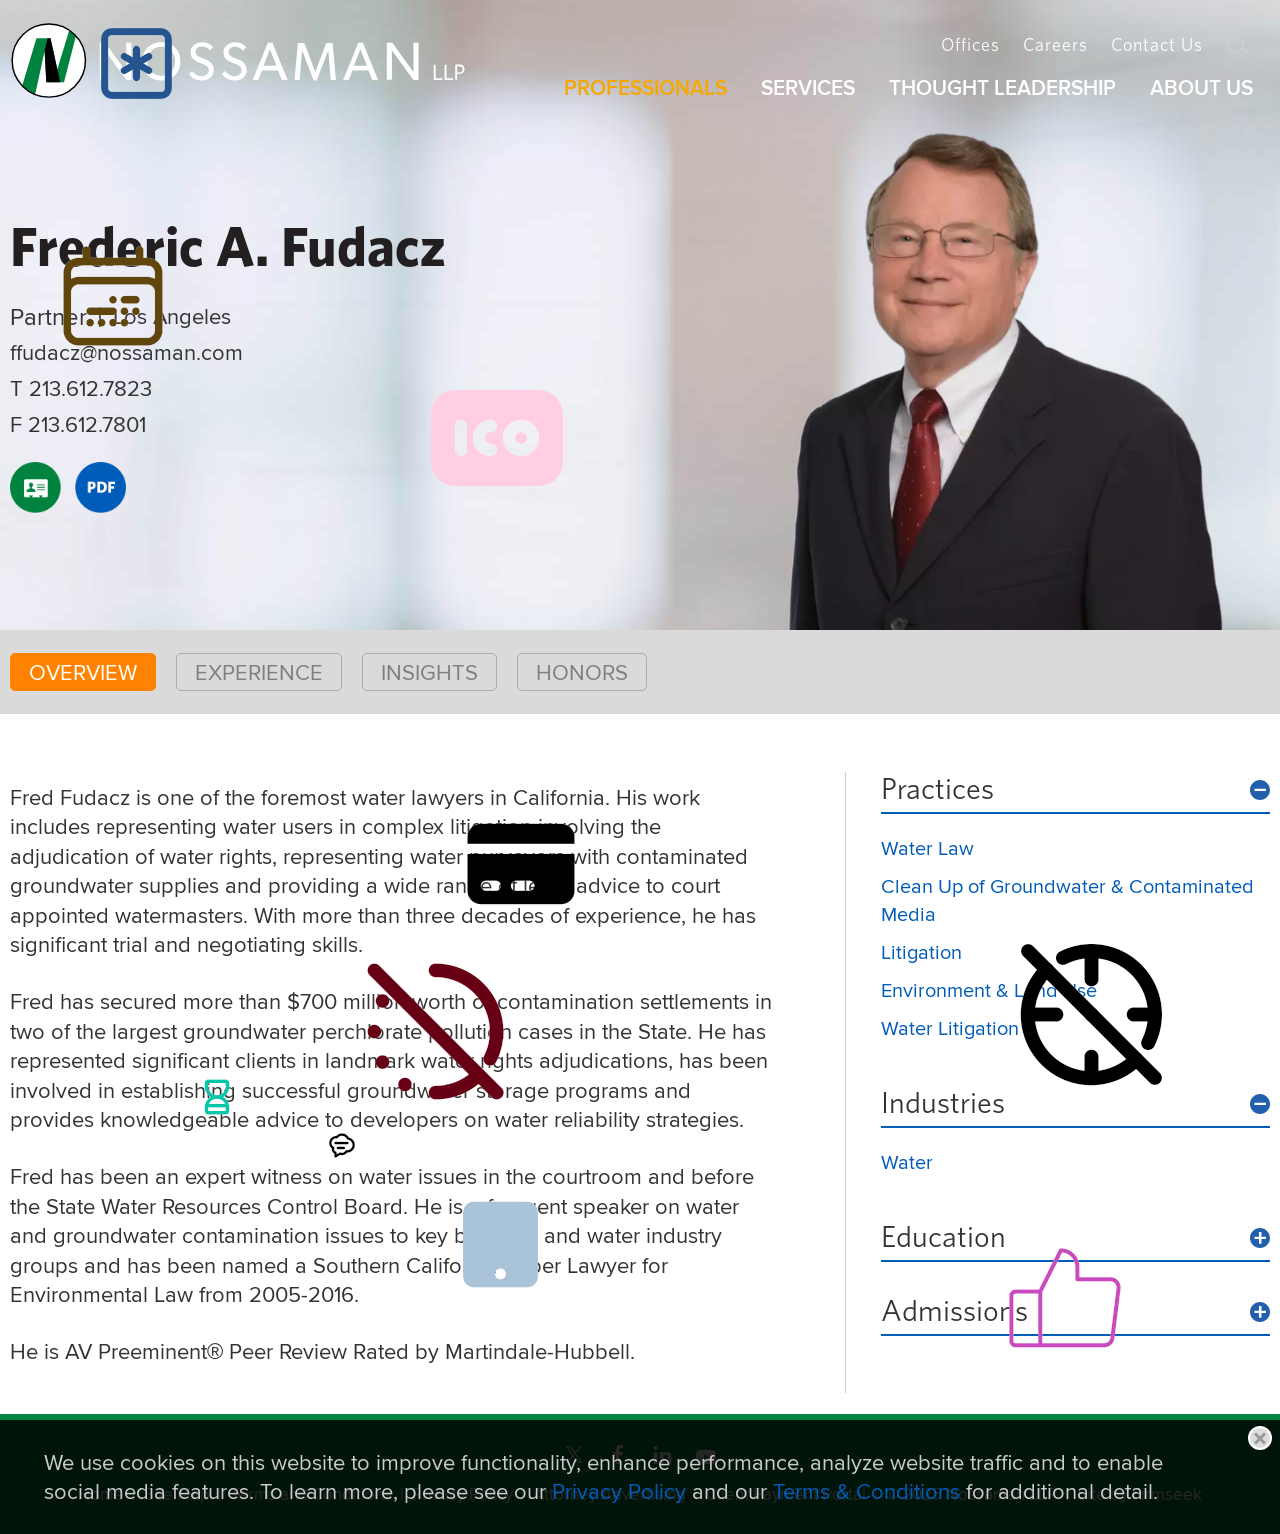  I want to click on timer or duration tracking disabled, so click(435, 1031).